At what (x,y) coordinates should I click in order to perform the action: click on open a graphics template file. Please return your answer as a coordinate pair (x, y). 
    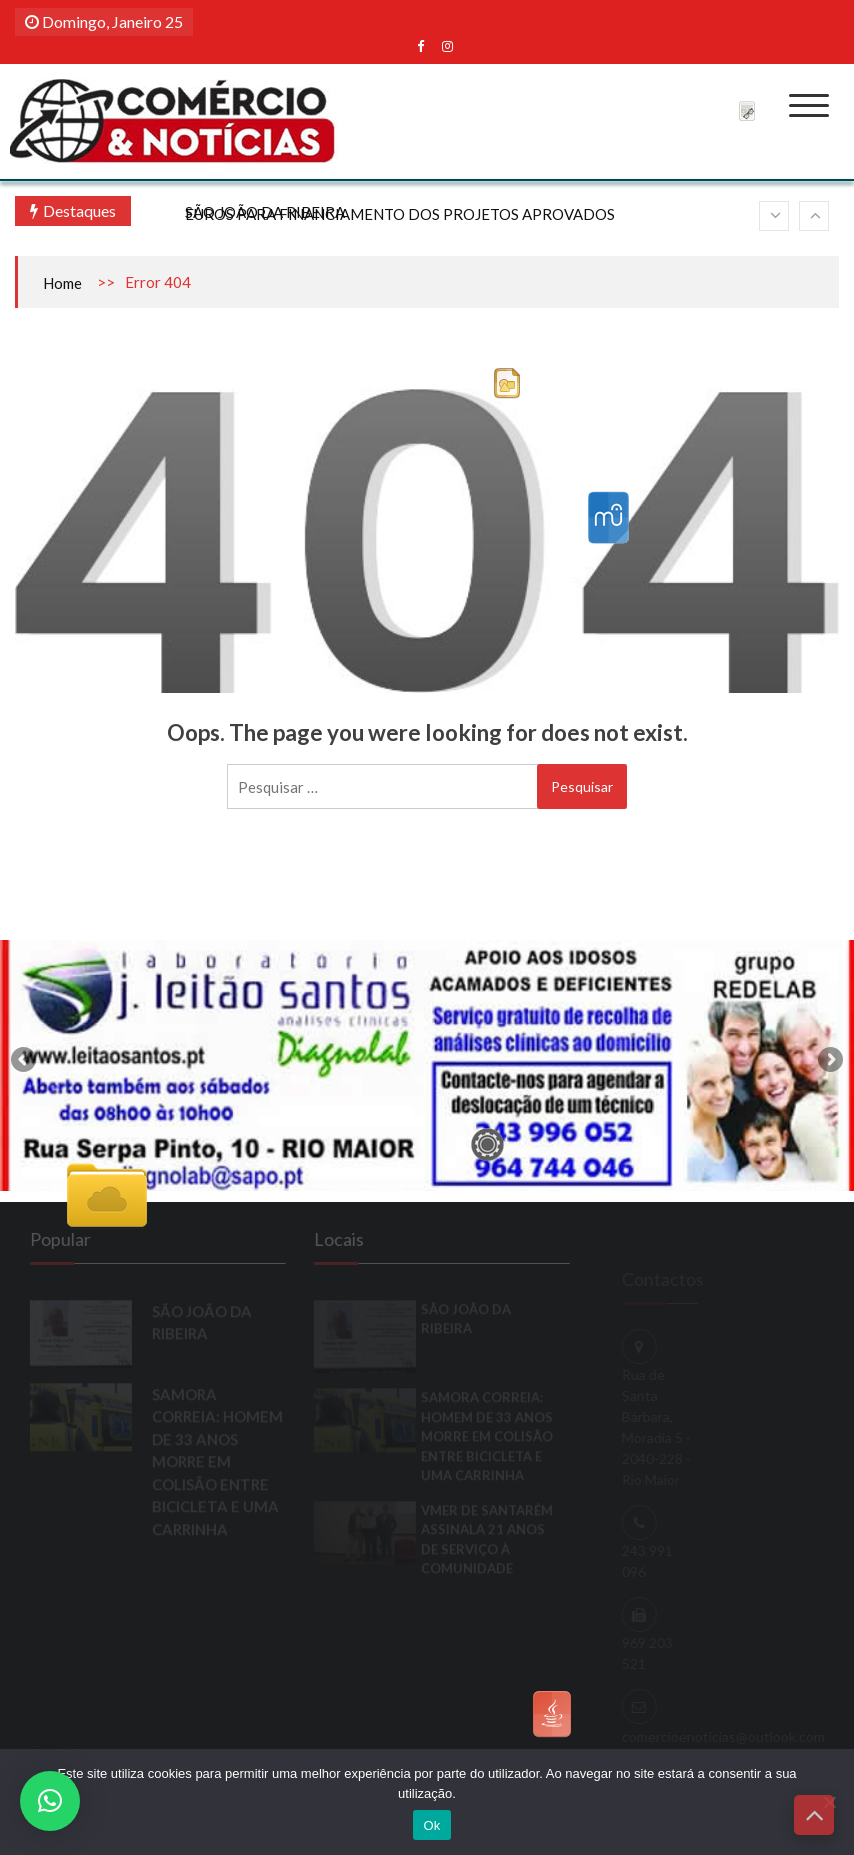
    Looking at the image, I should click on (507, 383).